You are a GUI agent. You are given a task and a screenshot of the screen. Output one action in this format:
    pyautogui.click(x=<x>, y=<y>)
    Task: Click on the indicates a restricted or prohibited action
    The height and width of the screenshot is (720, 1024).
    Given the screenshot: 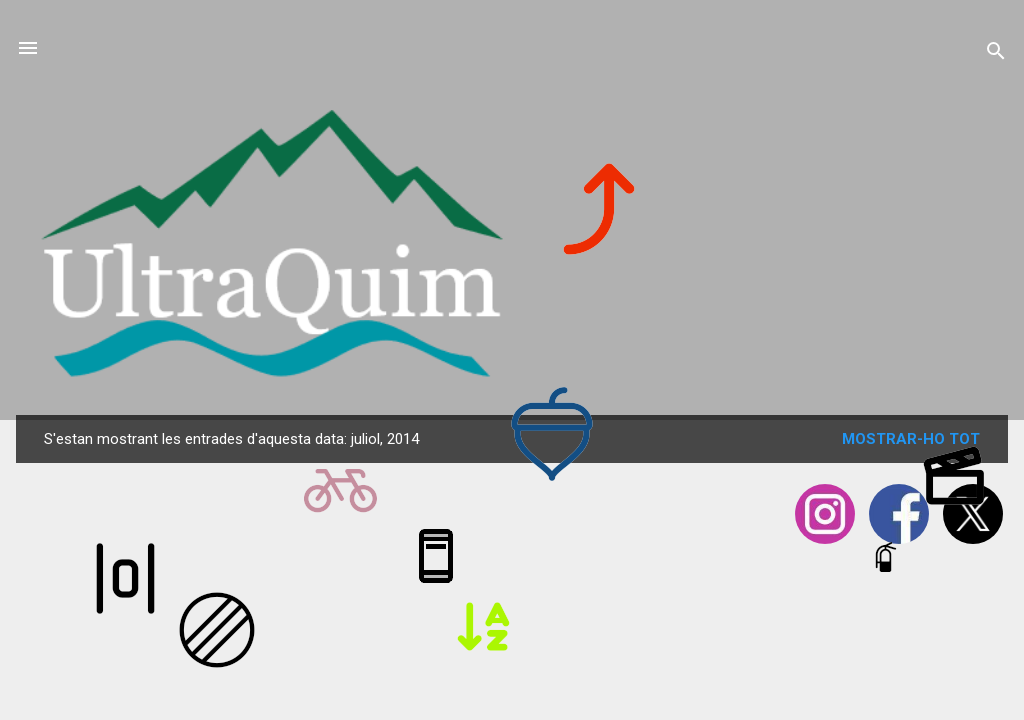 What is the action you would take?
    pyautogui.click(x=217, y=630)
    